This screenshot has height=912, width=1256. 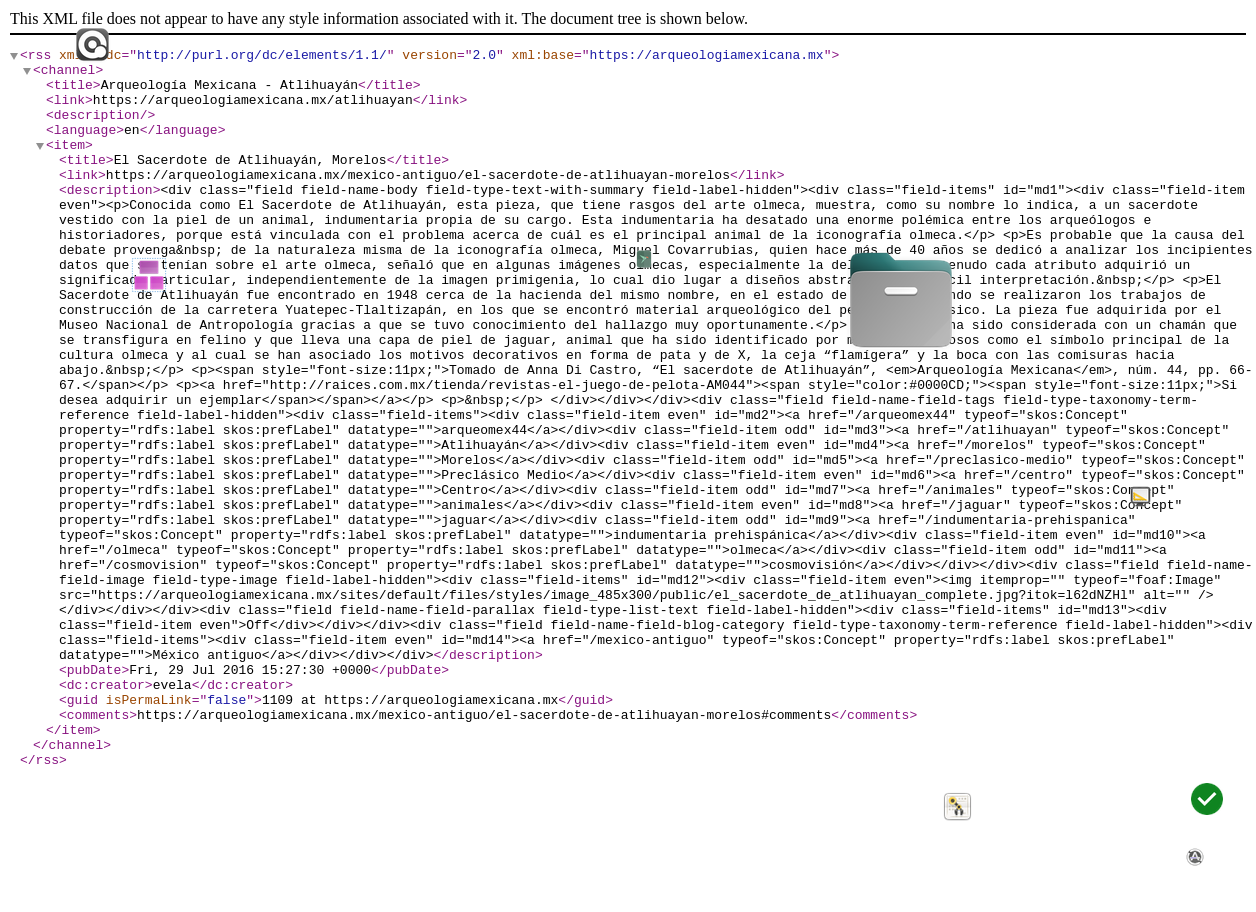 I want to click on select all items in the current view, so click(x=149, y=275).